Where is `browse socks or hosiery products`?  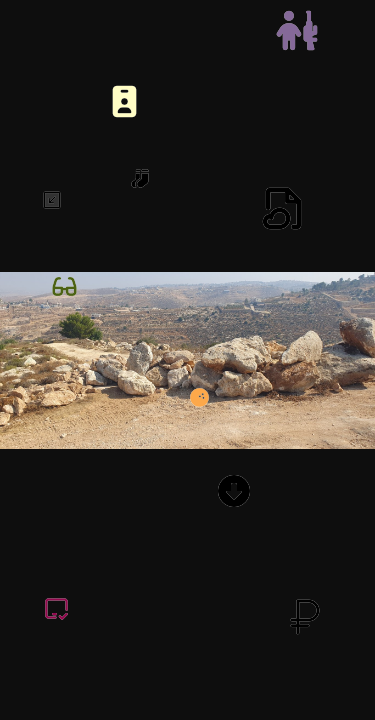 browse socks or hosiery products is located at coordinates (140, 178).